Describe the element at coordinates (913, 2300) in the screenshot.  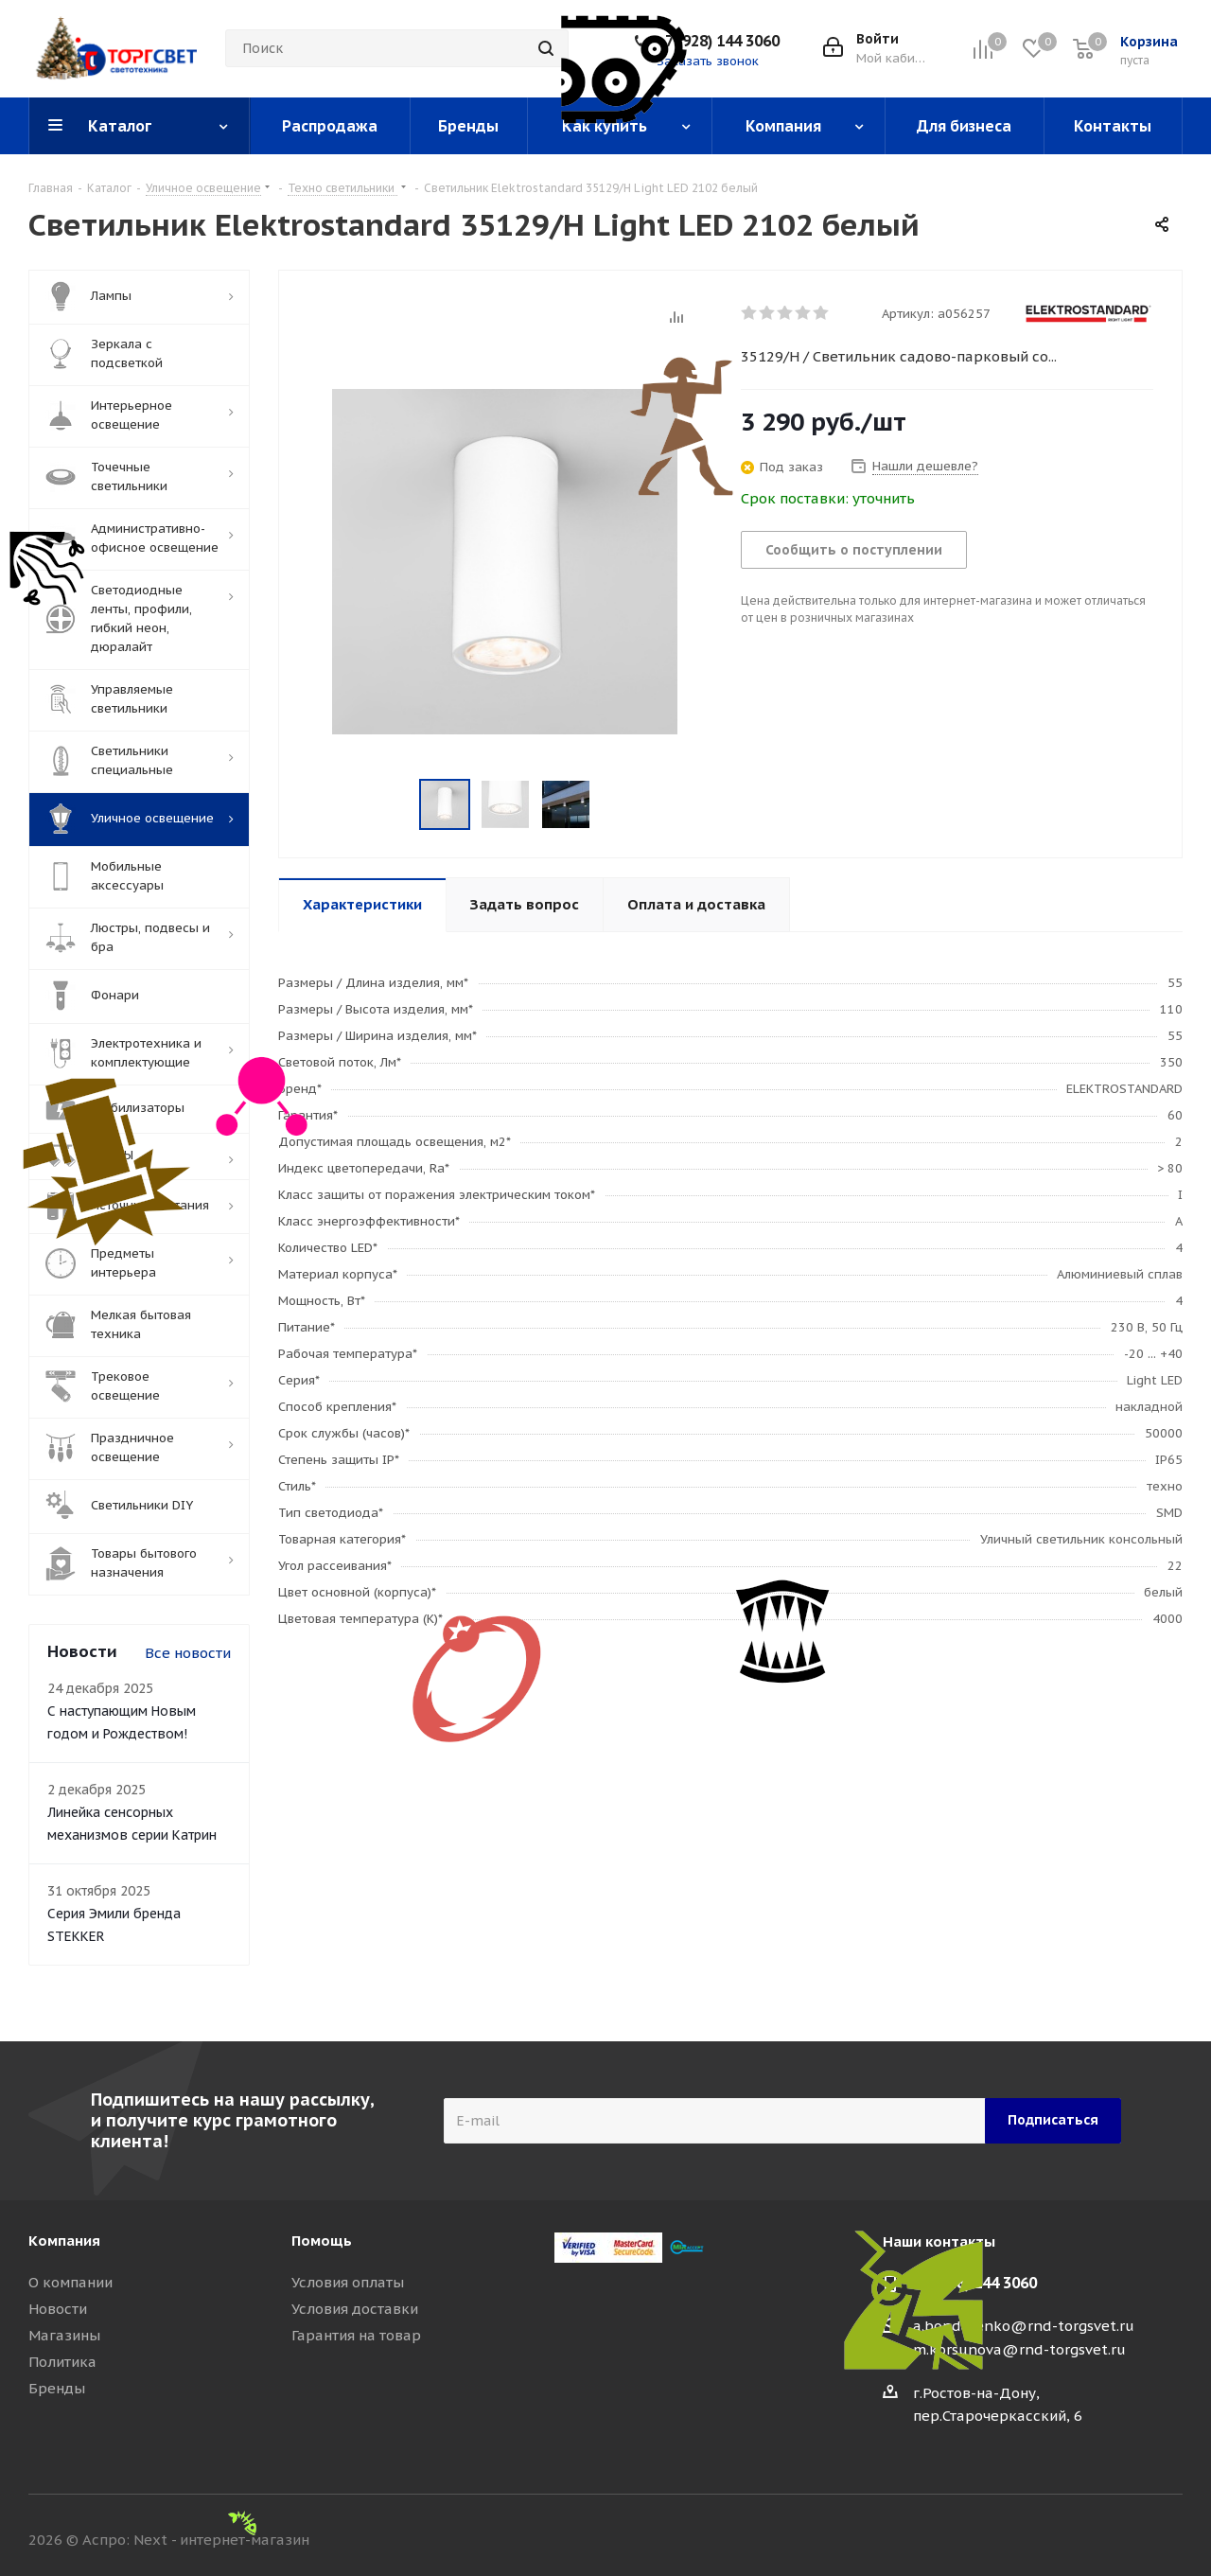
I see `activate a lightning-based attack or ability` at that location.